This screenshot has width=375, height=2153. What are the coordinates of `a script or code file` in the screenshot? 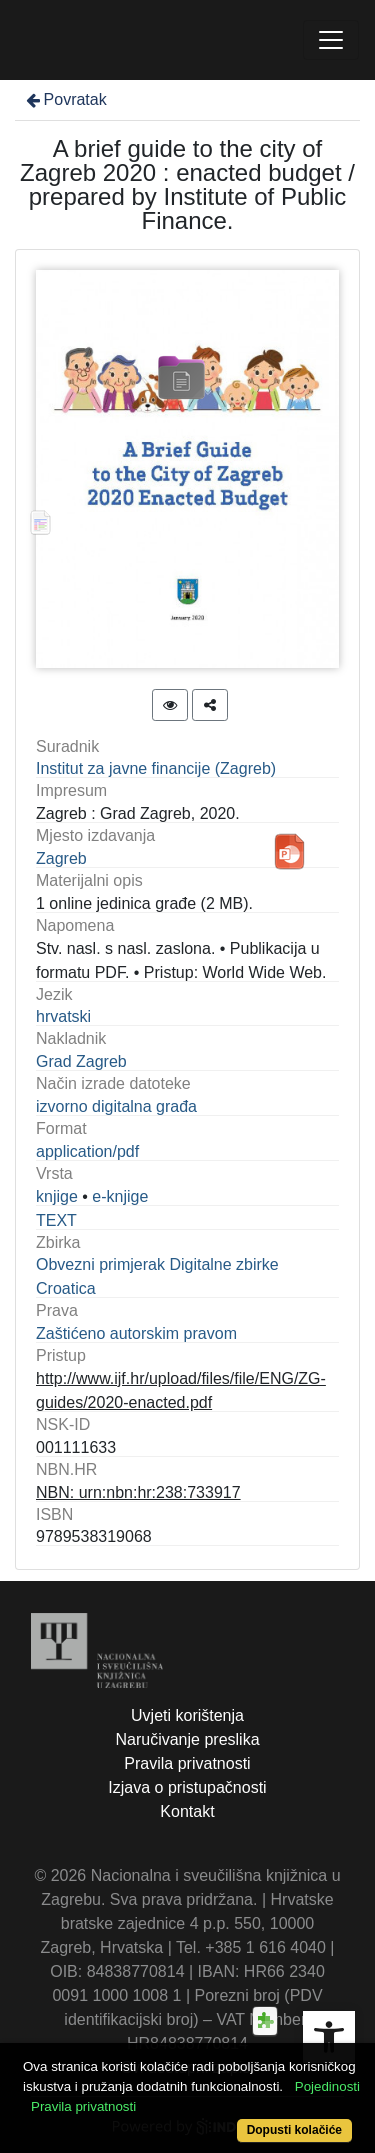 It's located at (40, 522).